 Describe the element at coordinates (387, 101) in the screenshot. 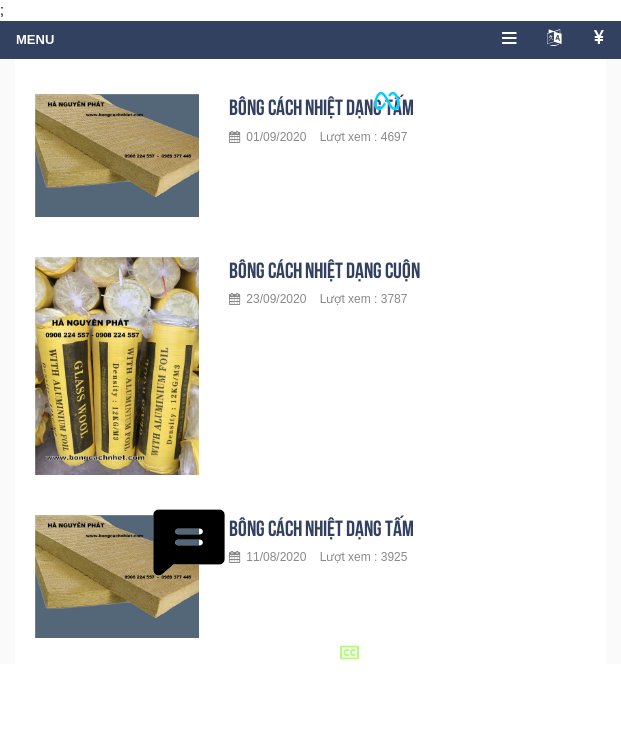

I see `Meta company logo` at that location.